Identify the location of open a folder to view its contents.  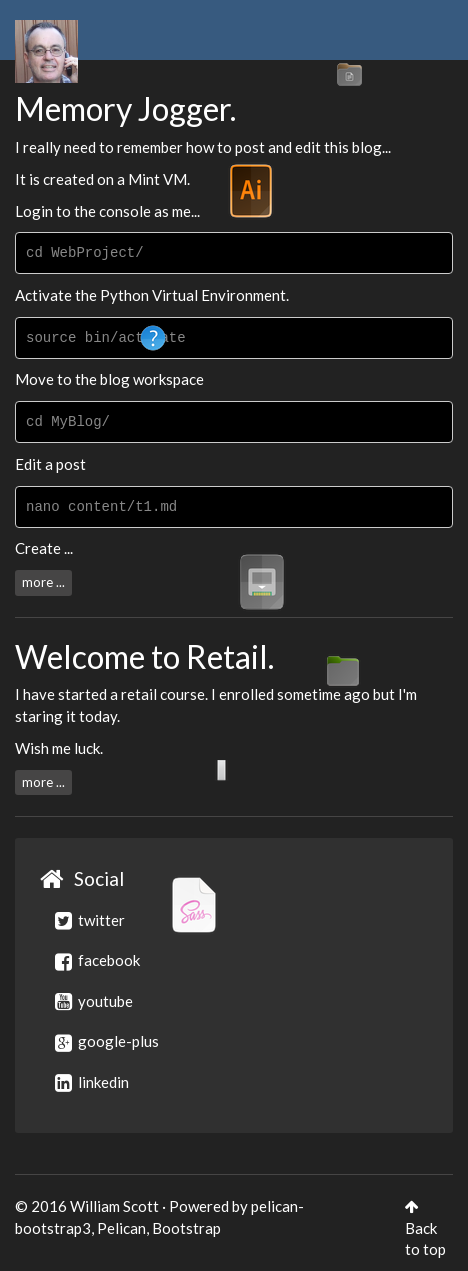
(343, 671).